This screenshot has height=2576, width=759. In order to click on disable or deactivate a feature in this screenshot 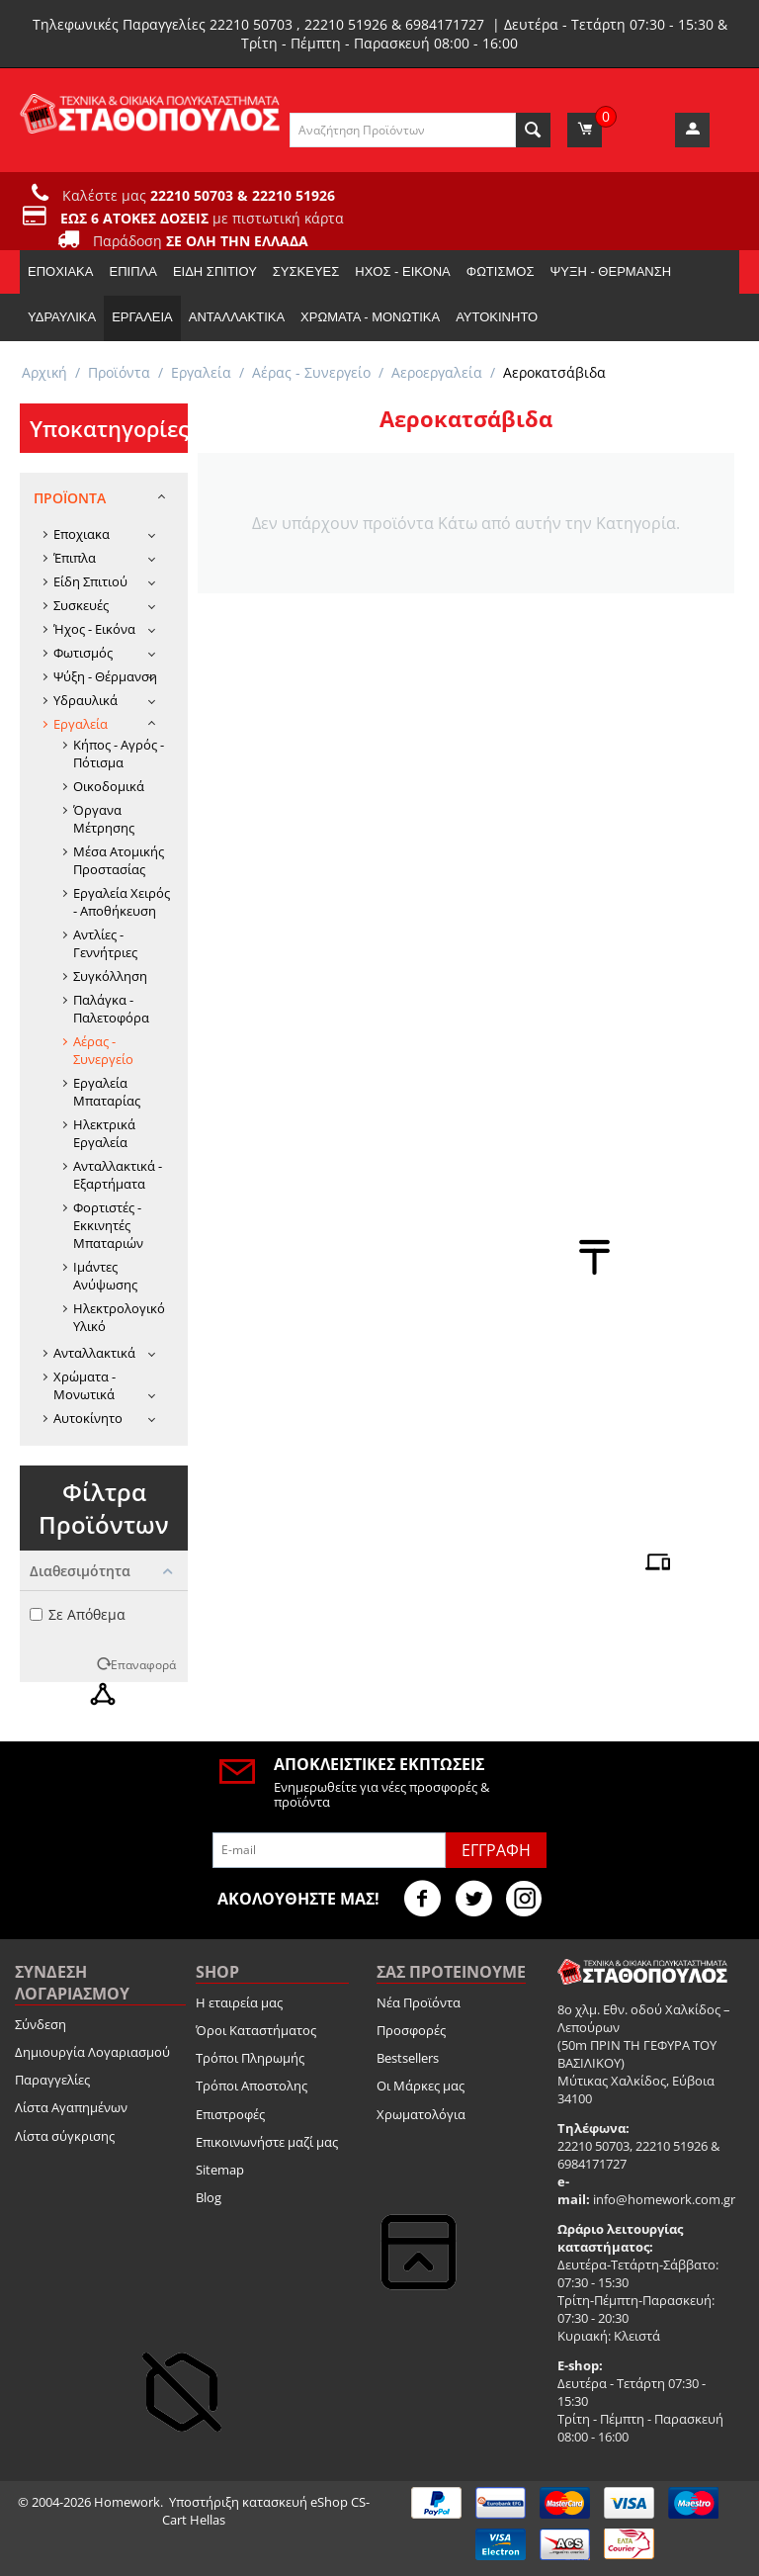, I will do `click(182, 2392)`.